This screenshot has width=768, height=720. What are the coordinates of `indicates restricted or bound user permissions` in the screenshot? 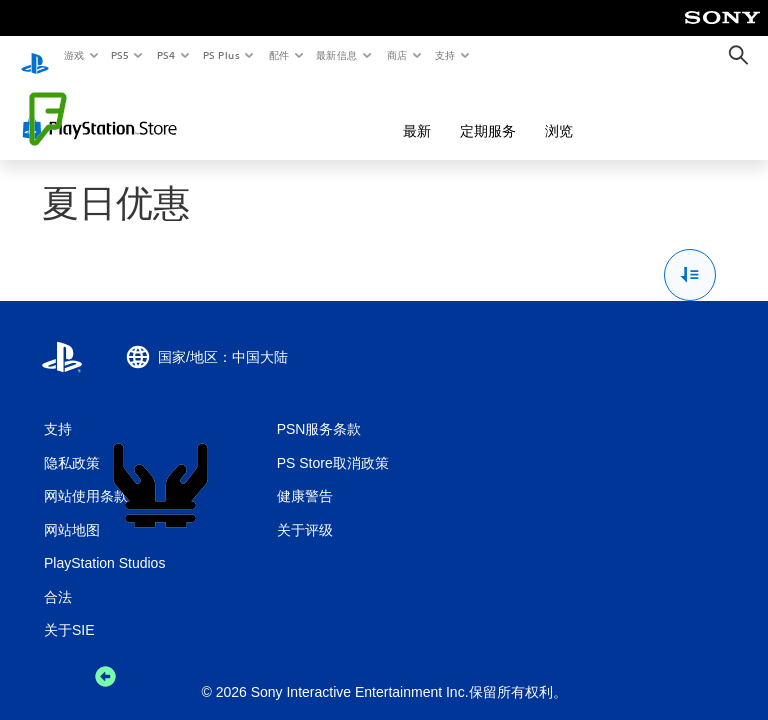 It's located at (160, 485).